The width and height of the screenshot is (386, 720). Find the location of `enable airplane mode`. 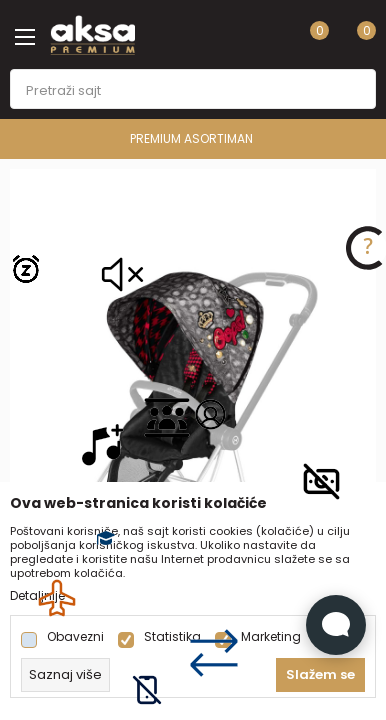

enable airplane mode is located at coordinates (57, 598).